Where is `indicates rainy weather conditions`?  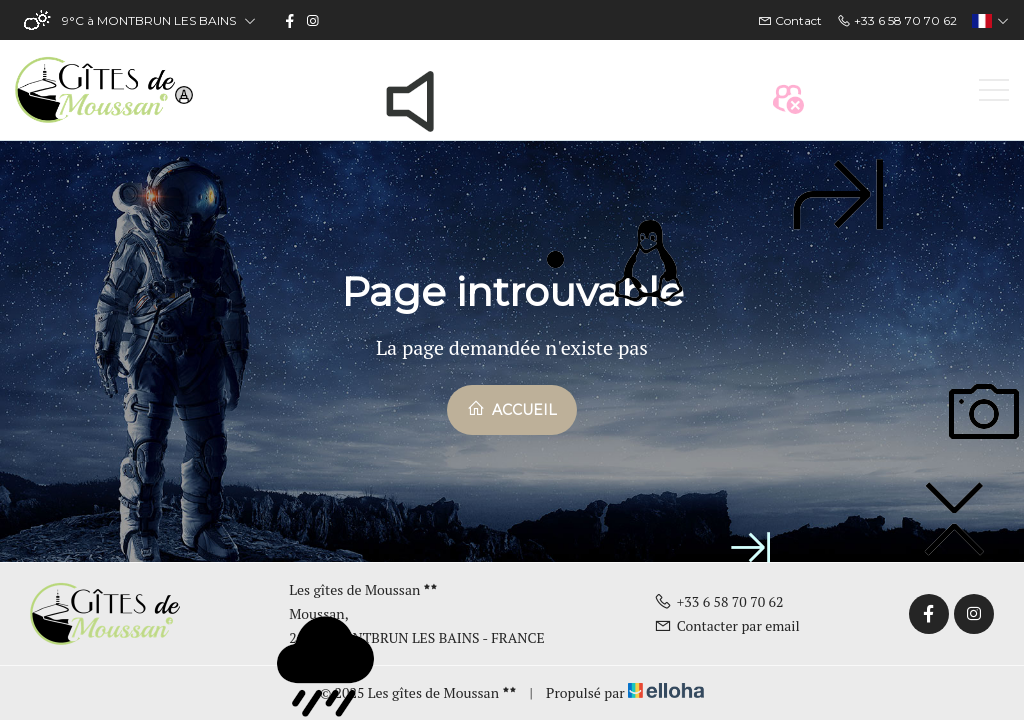
indicates rainy weather conditions is located at coordinates (325, 666).